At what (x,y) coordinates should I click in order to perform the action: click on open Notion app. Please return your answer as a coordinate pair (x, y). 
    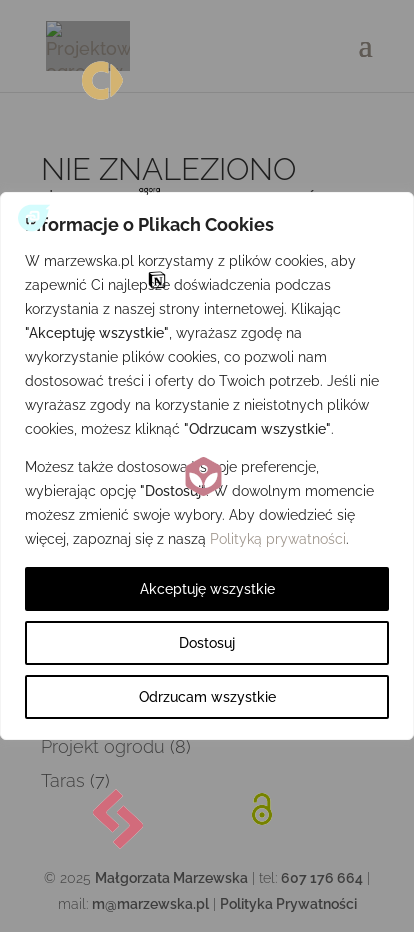
    Looking at the image, I should click on (157, 280).